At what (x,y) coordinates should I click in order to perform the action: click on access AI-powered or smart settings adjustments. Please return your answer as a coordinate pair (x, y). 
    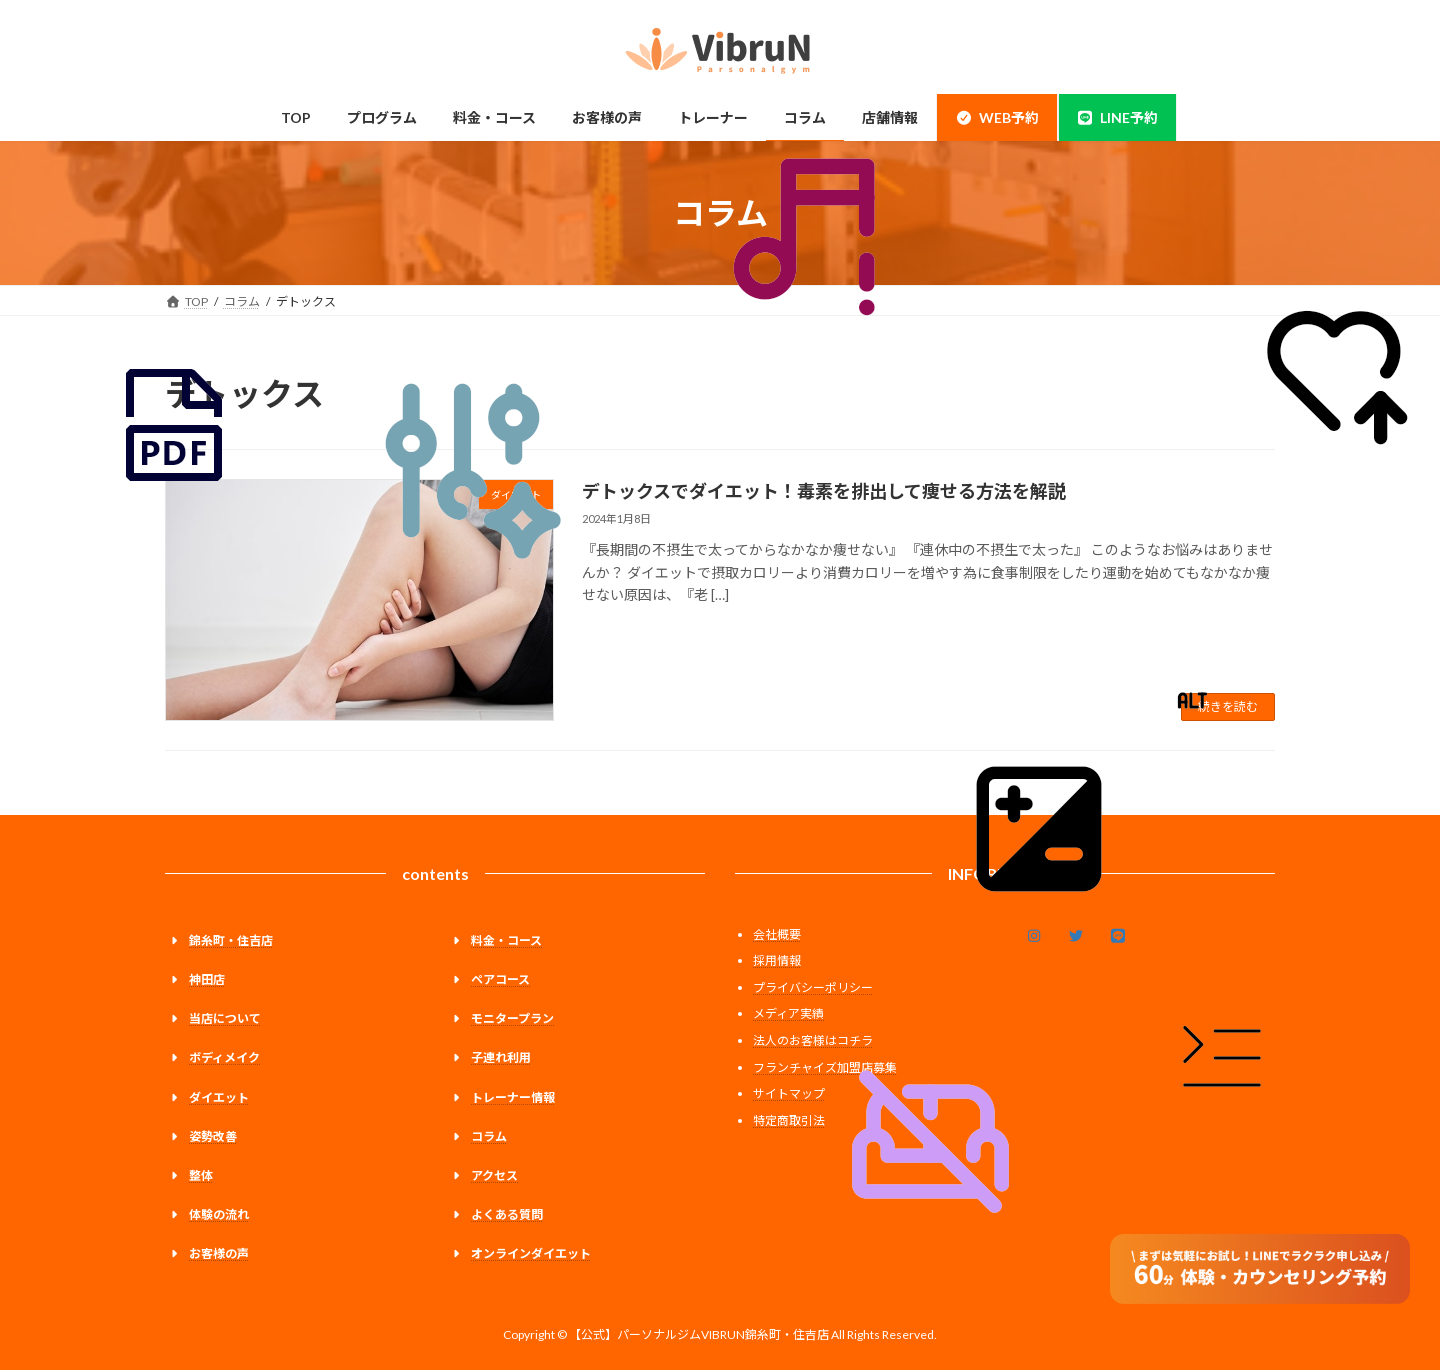
    Looking at the image, I should click on (462, 460).